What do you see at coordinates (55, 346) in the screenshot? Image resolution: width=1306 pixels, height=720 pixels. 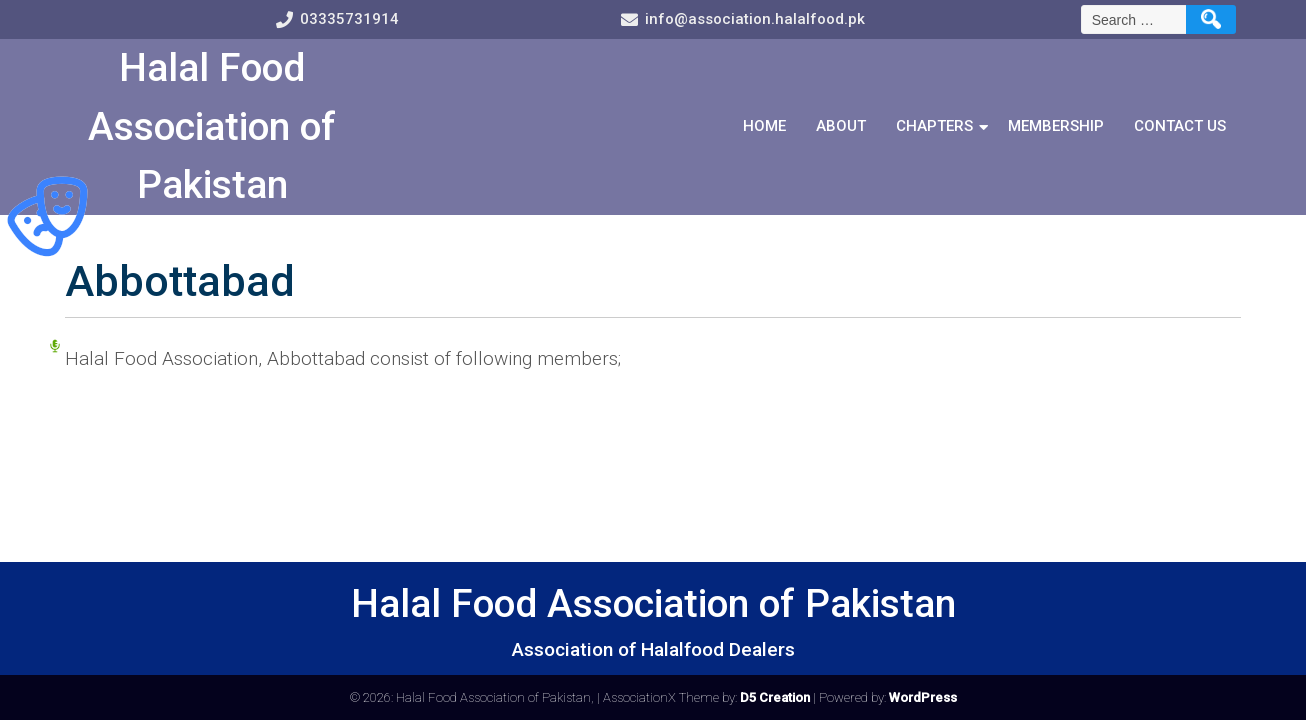 I see `tap to record audio or voice message` at bounding box center [55, 346].